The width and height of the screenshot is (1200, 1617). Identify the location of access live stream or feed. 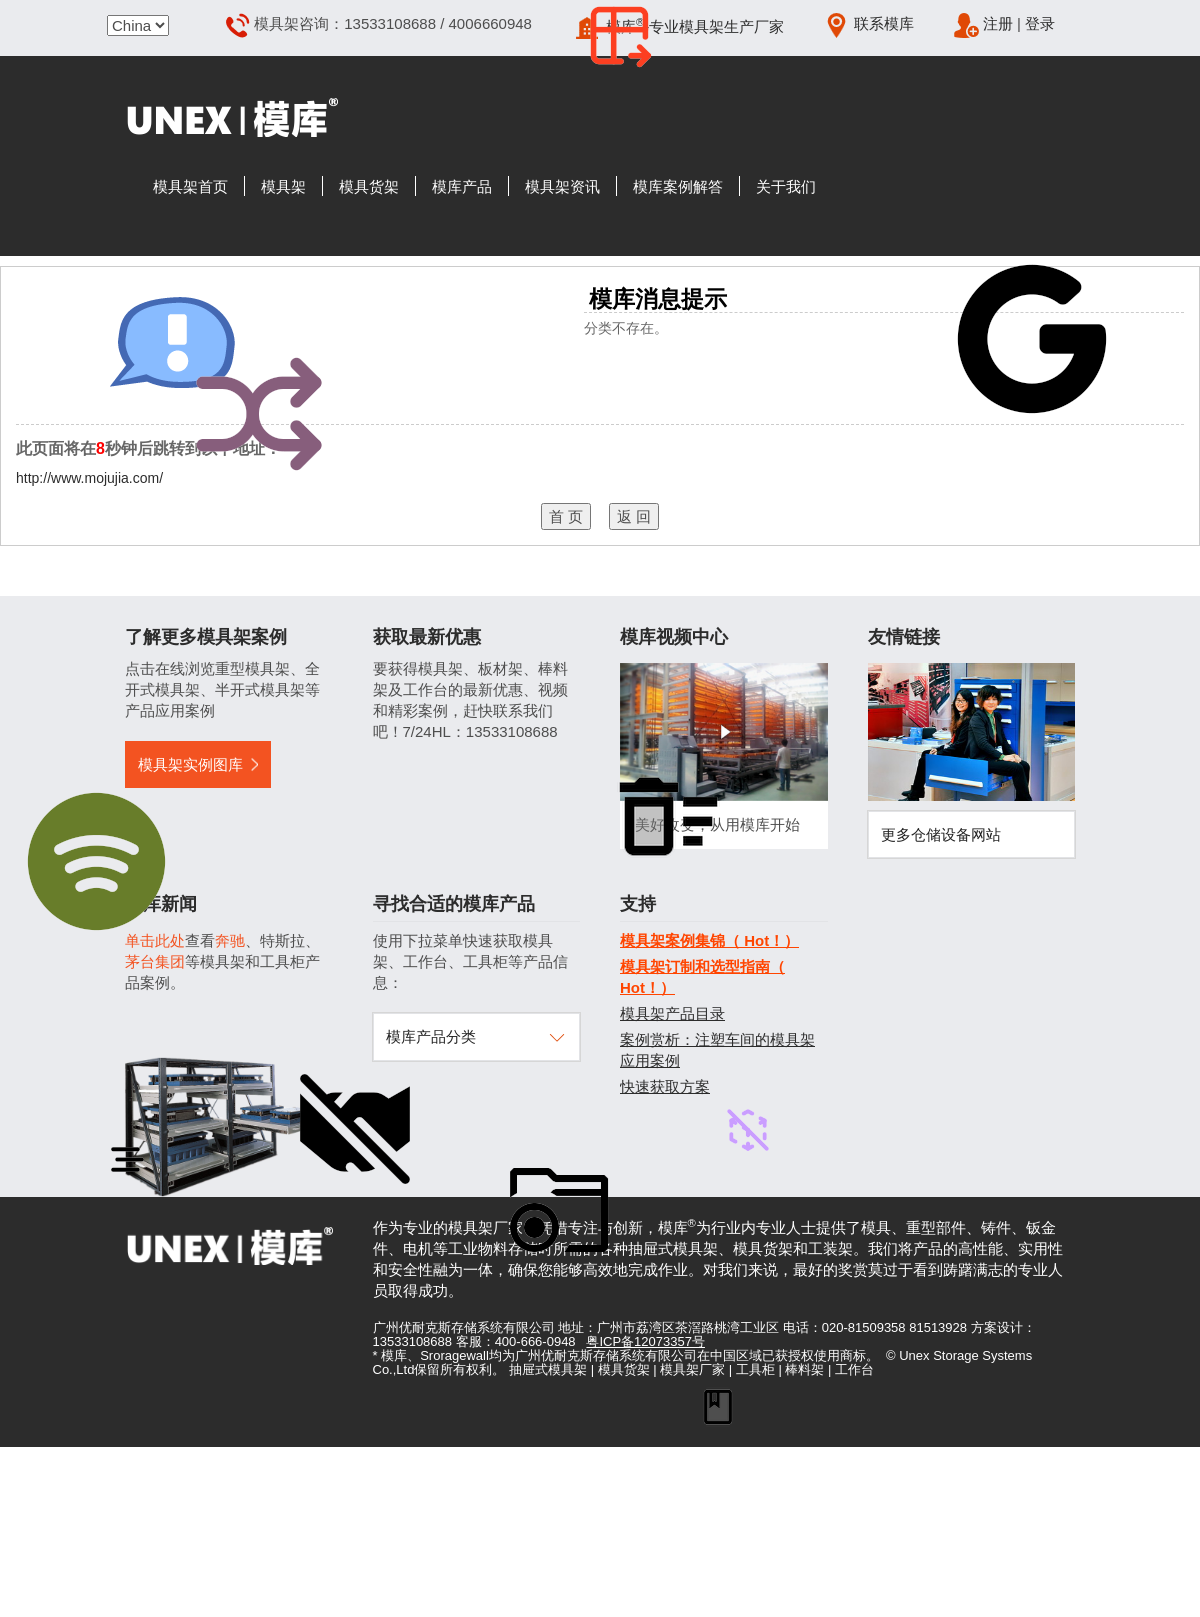
(127, 1159).